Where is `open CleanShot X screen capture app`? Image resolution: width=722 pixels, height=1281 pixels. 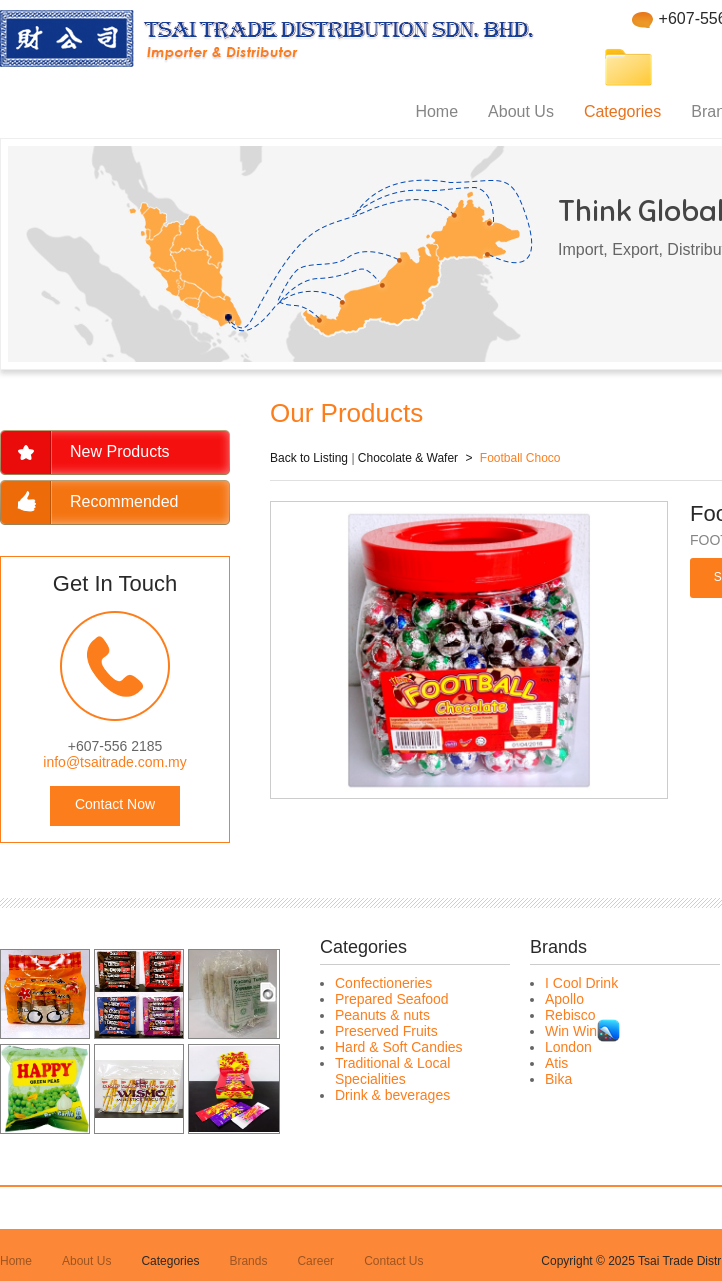 open CleanShot X screen capture app is located at coordinates (608, 1030).